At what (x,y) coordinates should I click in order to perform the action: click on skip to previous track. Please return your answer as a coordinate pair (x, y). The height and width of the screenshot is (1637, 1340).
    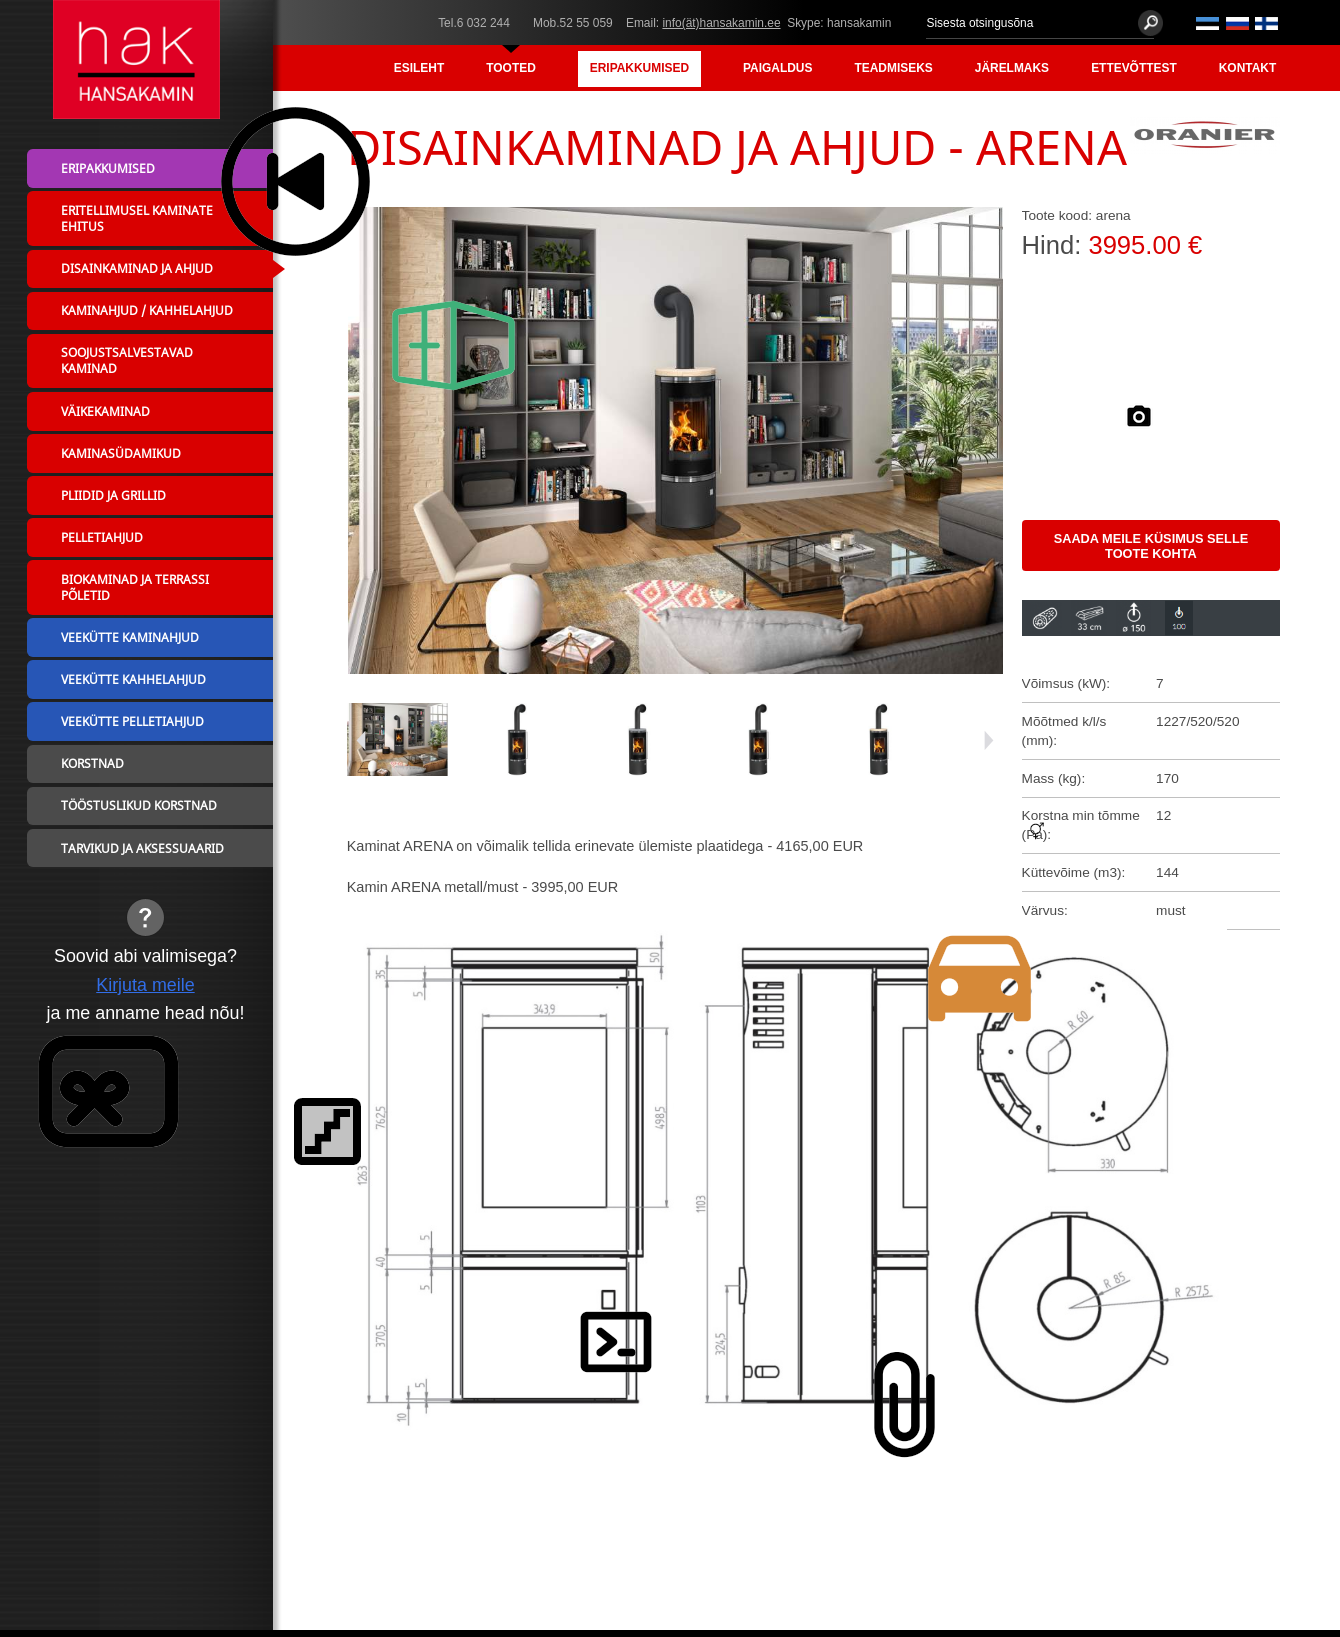
    Looking at the image, I should click on (295, 181).